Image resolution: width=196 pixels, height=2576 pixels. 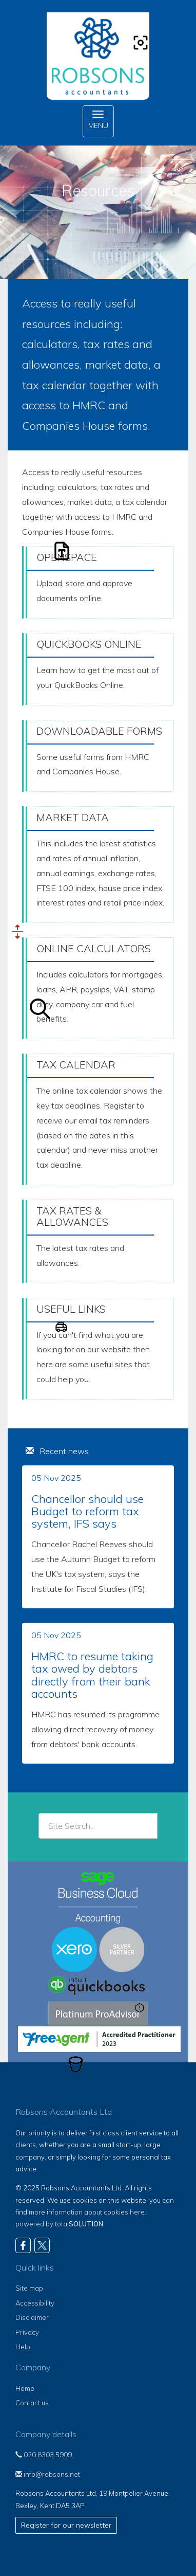 What do you see at coordinates (17, 932) in the screenshot?
I see `expand content vertically` at bounding box center [17, 932].